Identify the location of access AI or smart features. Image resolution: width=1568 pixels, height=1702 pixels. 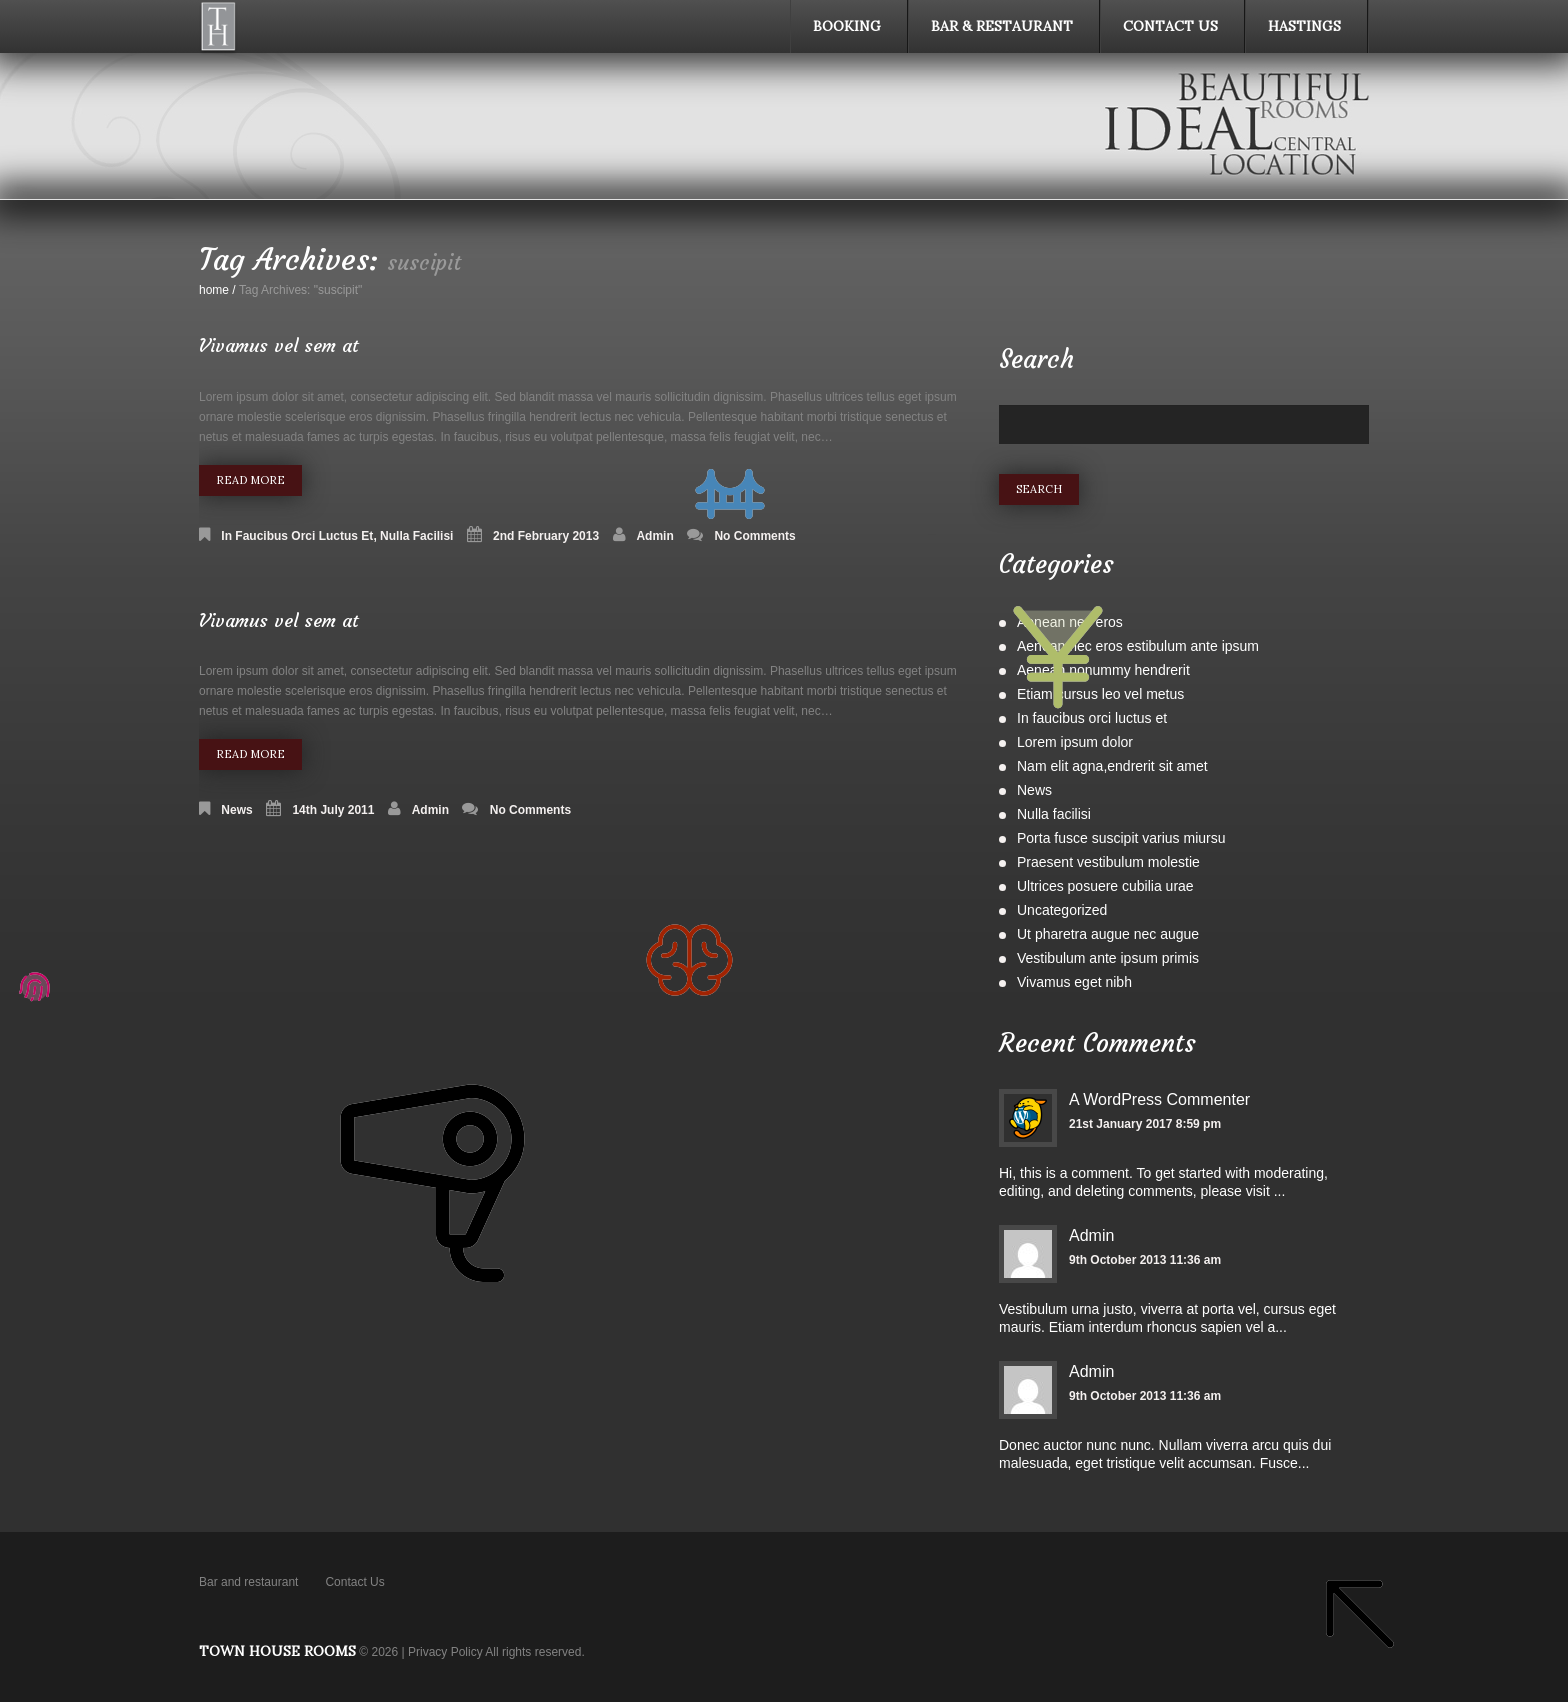
(689, 961).